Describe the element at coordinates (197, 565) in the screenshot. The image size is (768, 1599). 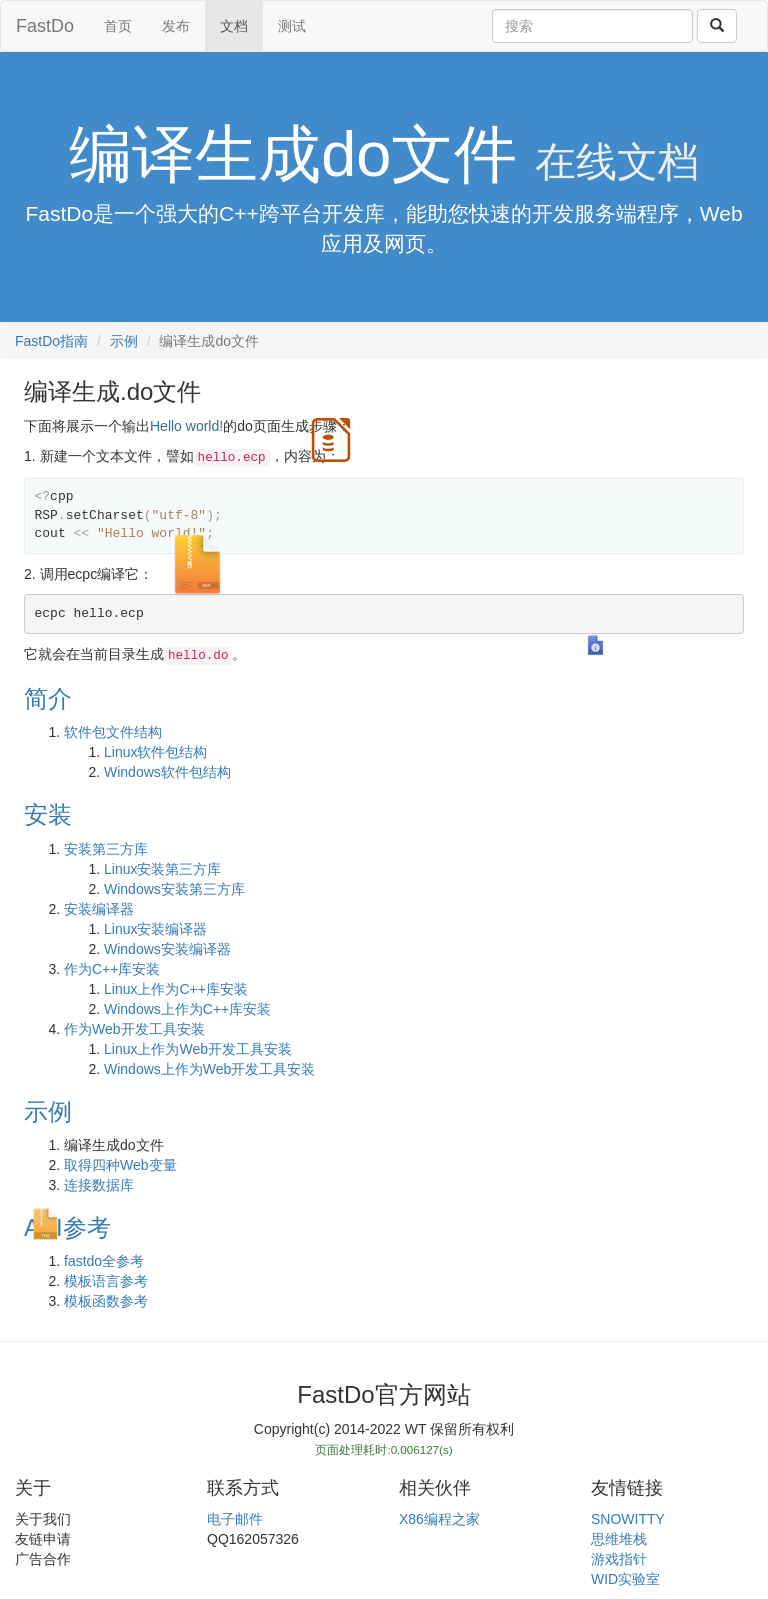
I see `open virtual appliance file for import into VirtualBox` at that location.